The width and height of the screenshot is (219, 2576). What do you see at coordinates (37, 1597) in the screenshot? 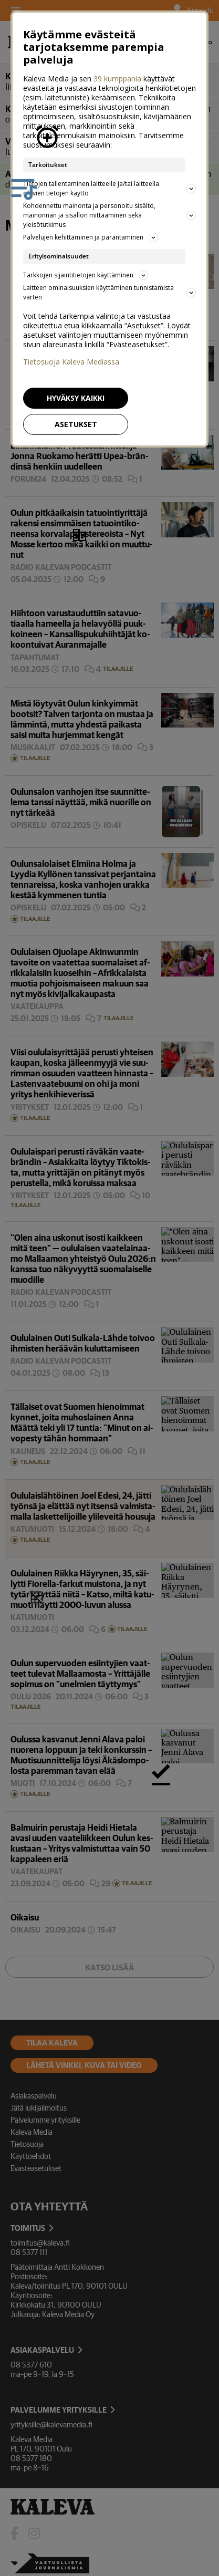
I see `disable grid view` at bounding box center [37, 1597].